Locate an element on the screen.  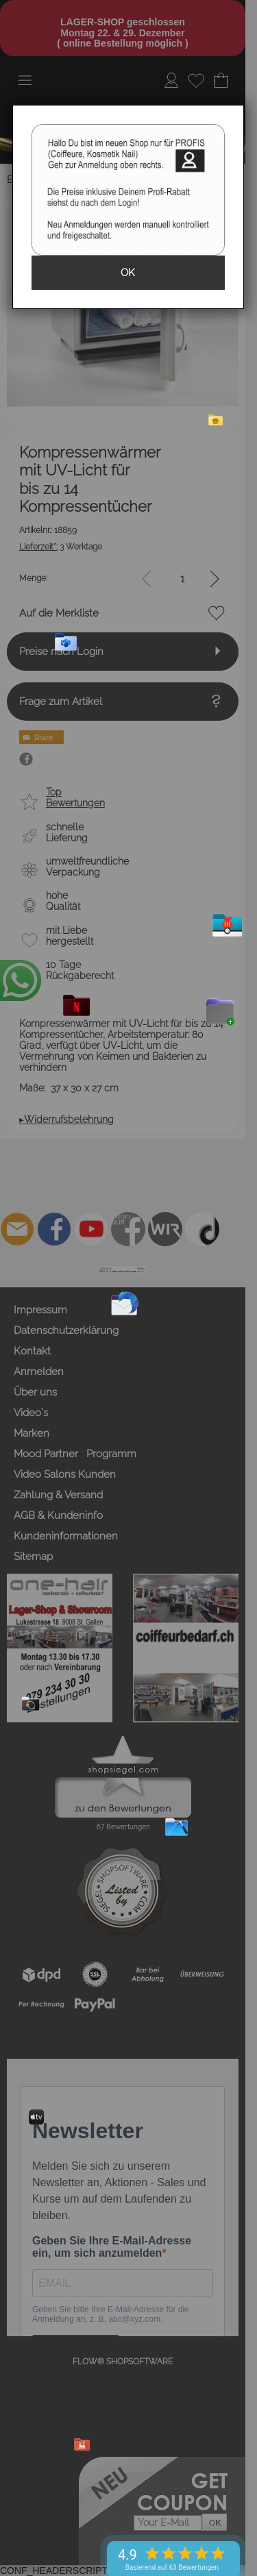
folder containing Ember.js project files is located at coordinates (82, 2444).